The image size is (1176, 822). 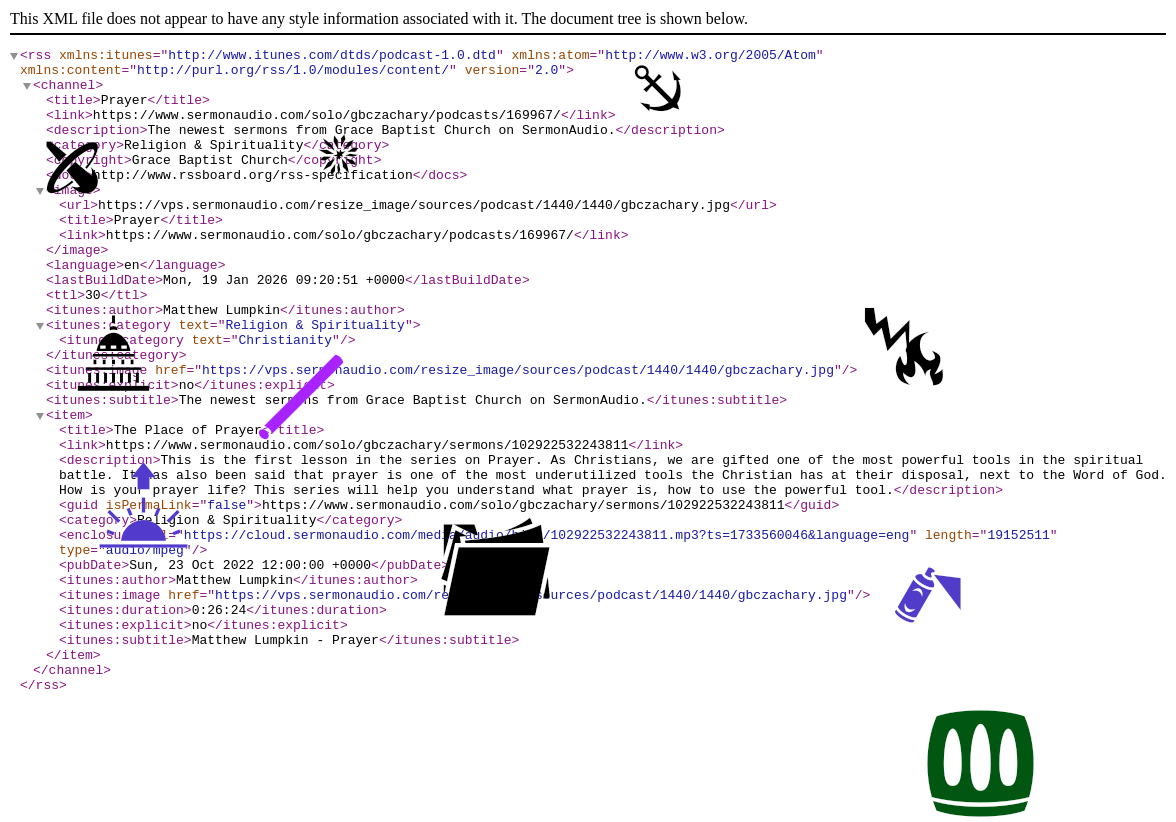 I want to click on shatter or break an object, so click(x=338, y=154).